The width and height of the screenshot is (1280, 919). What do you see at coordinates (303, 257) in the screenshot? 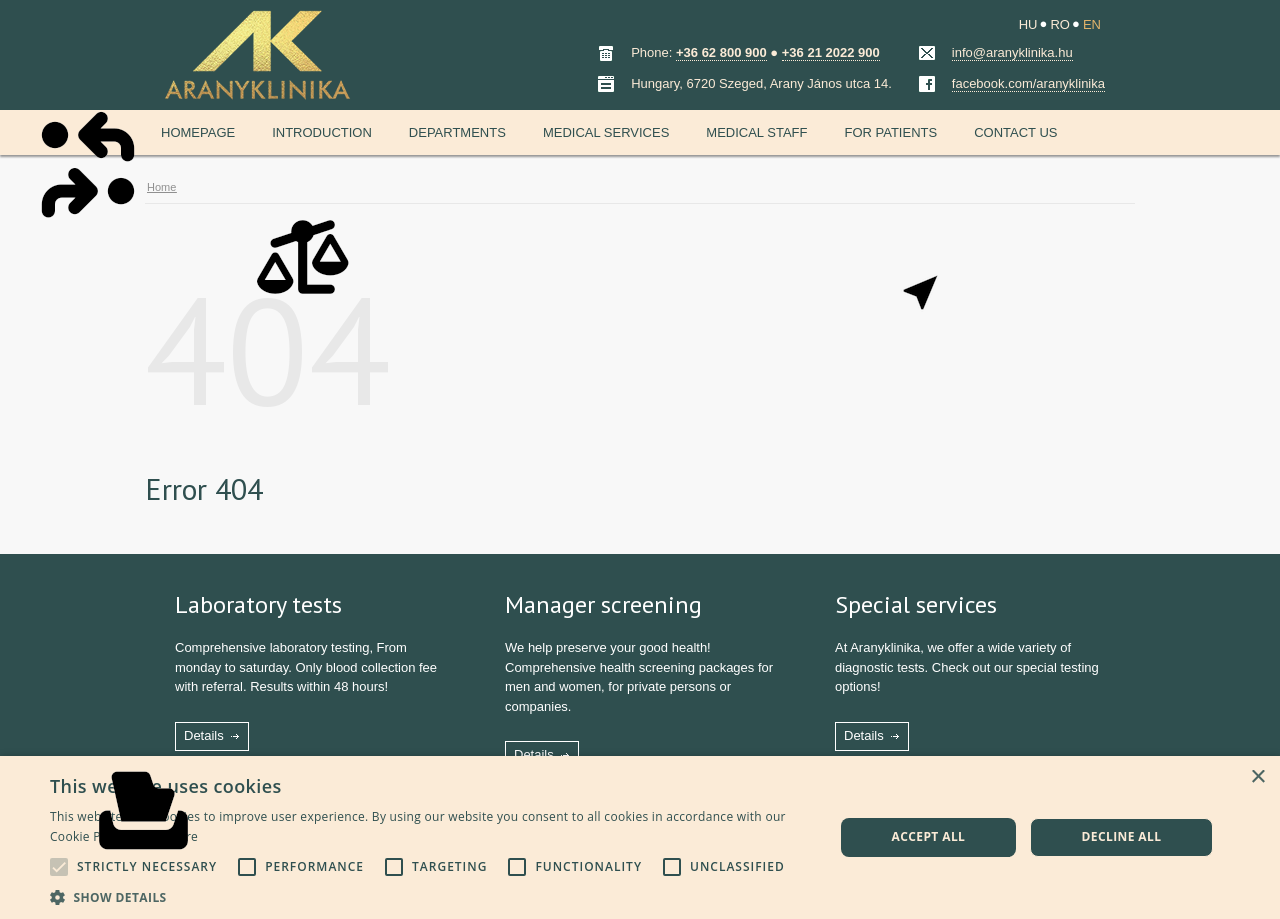
I see `indicates an unbalanced comparison or unequal weight` at bounding box center [303, 257].